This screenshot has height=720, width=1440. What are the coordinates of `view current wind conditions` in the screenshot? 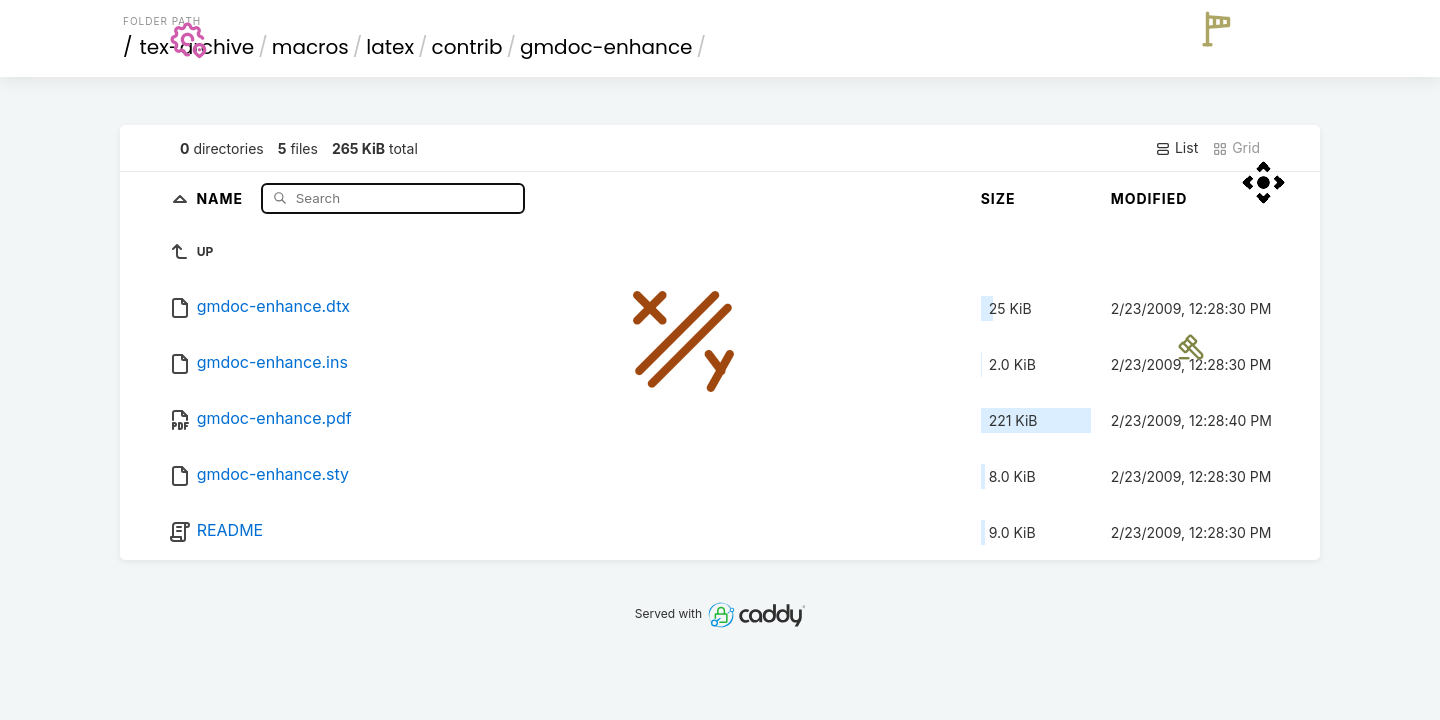 It's located at (1218, 29).